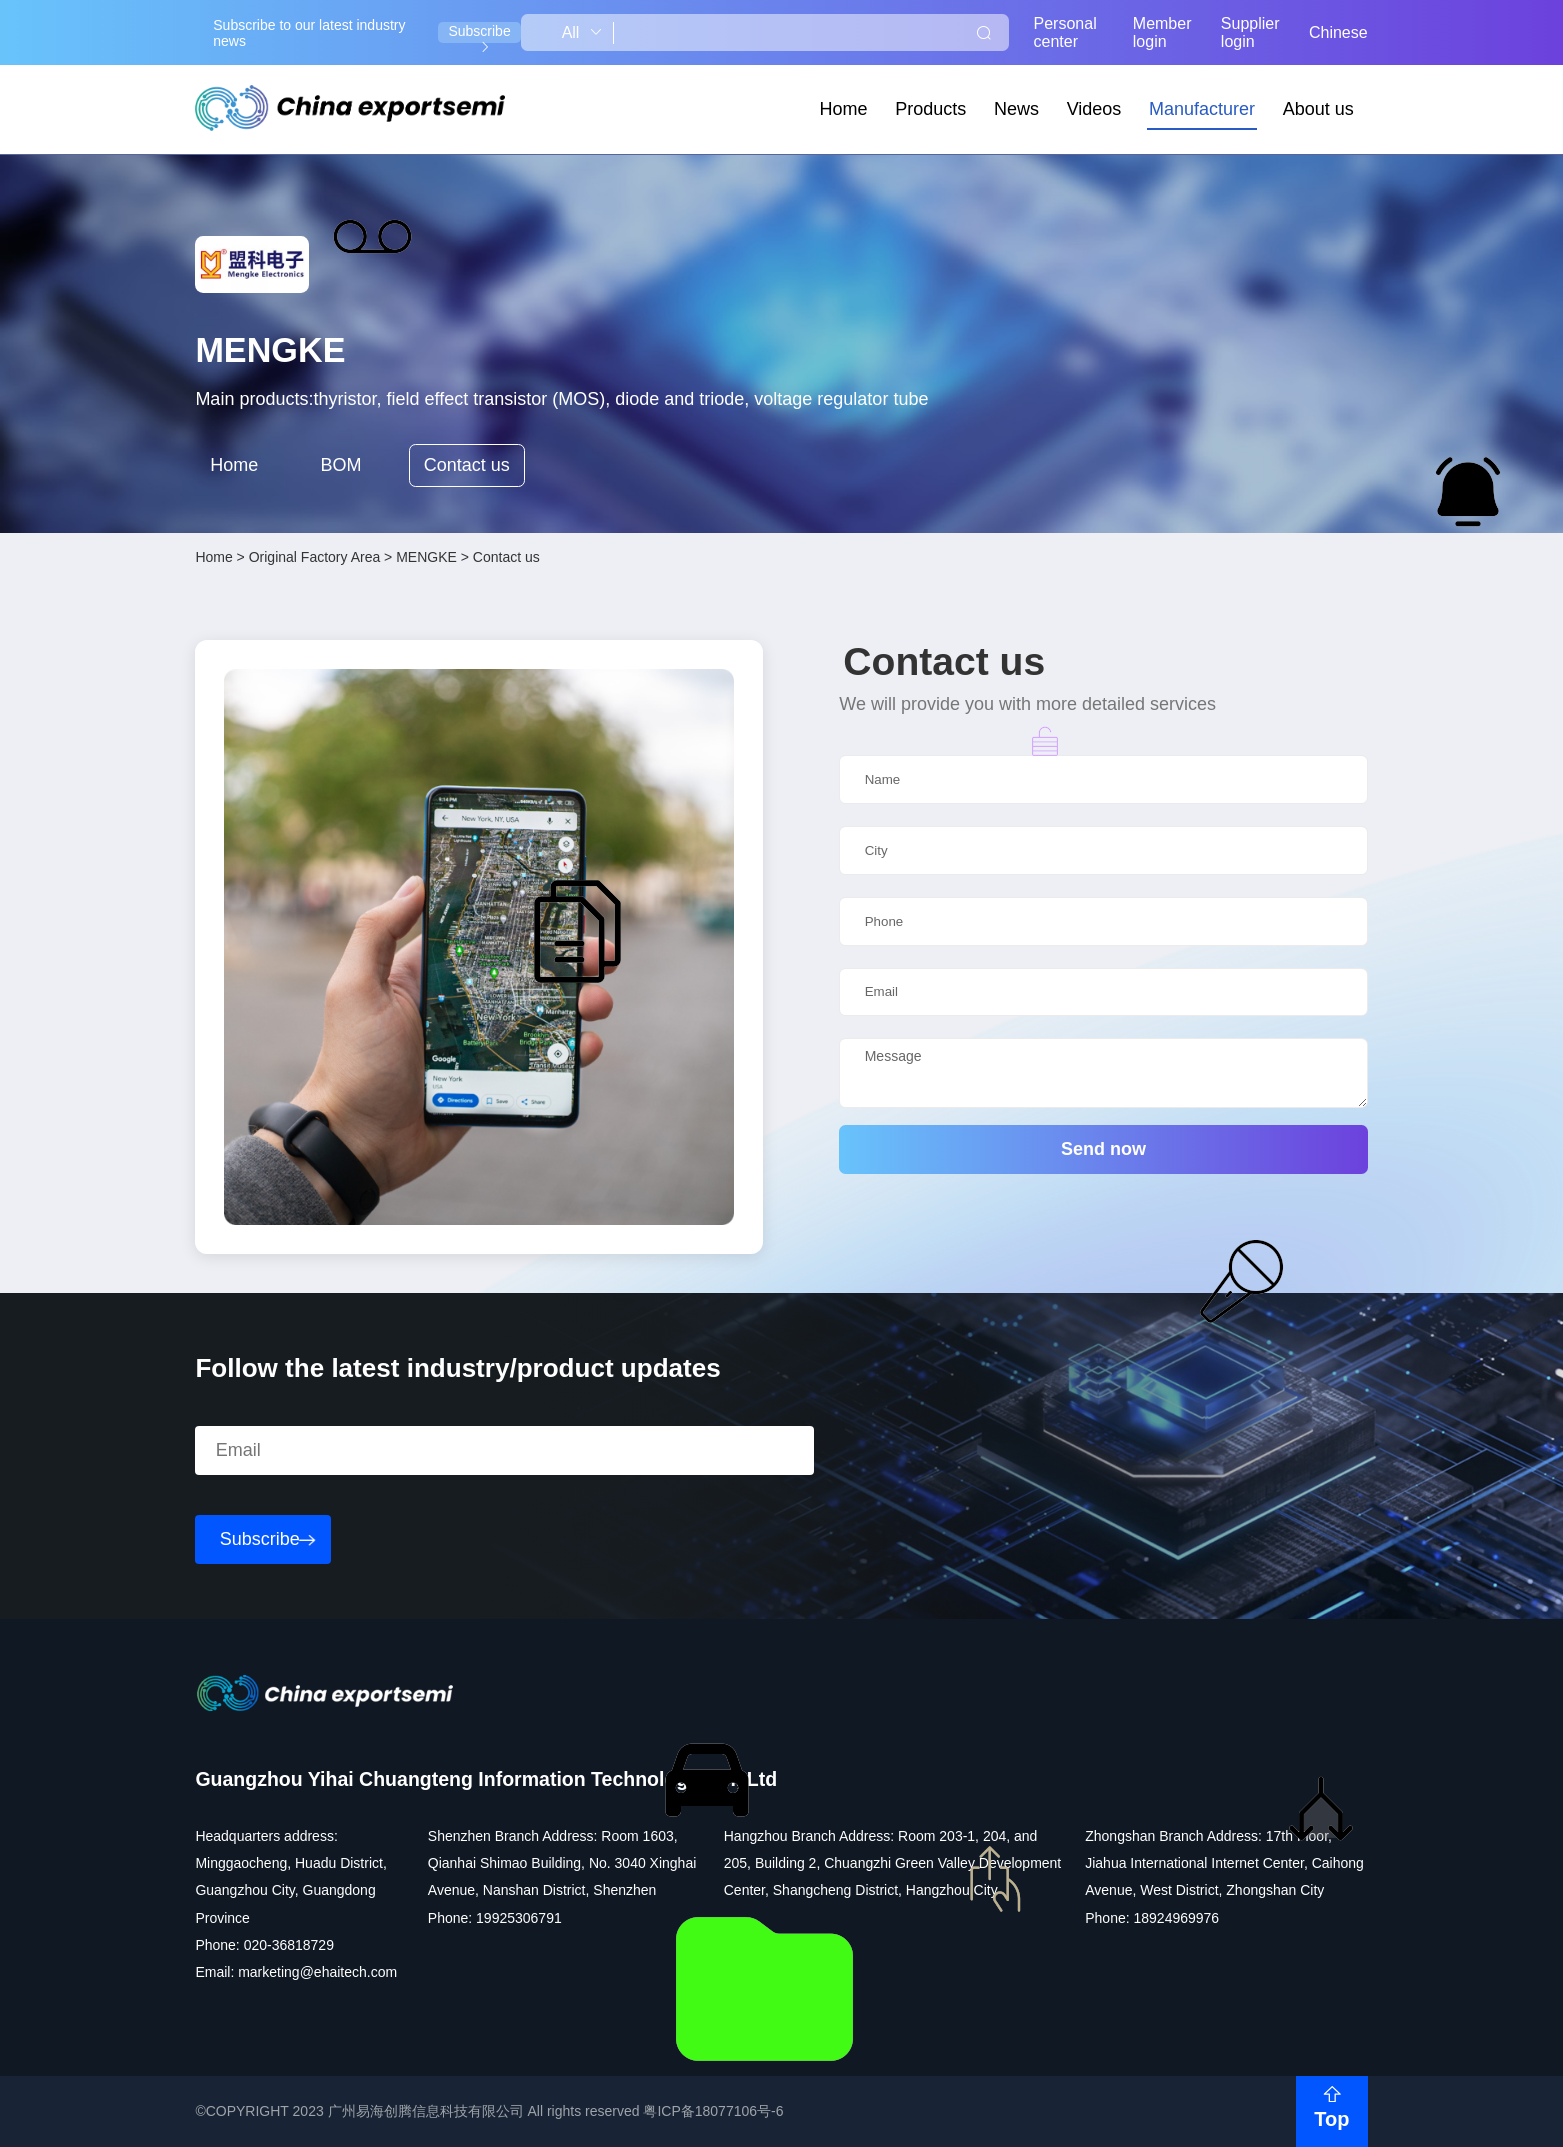 The image size is (1563, 2147). What do you see at coordinates (372, 236) in the screenshot?
I see `access your voicemail messages` at bounding box center [372, 236].